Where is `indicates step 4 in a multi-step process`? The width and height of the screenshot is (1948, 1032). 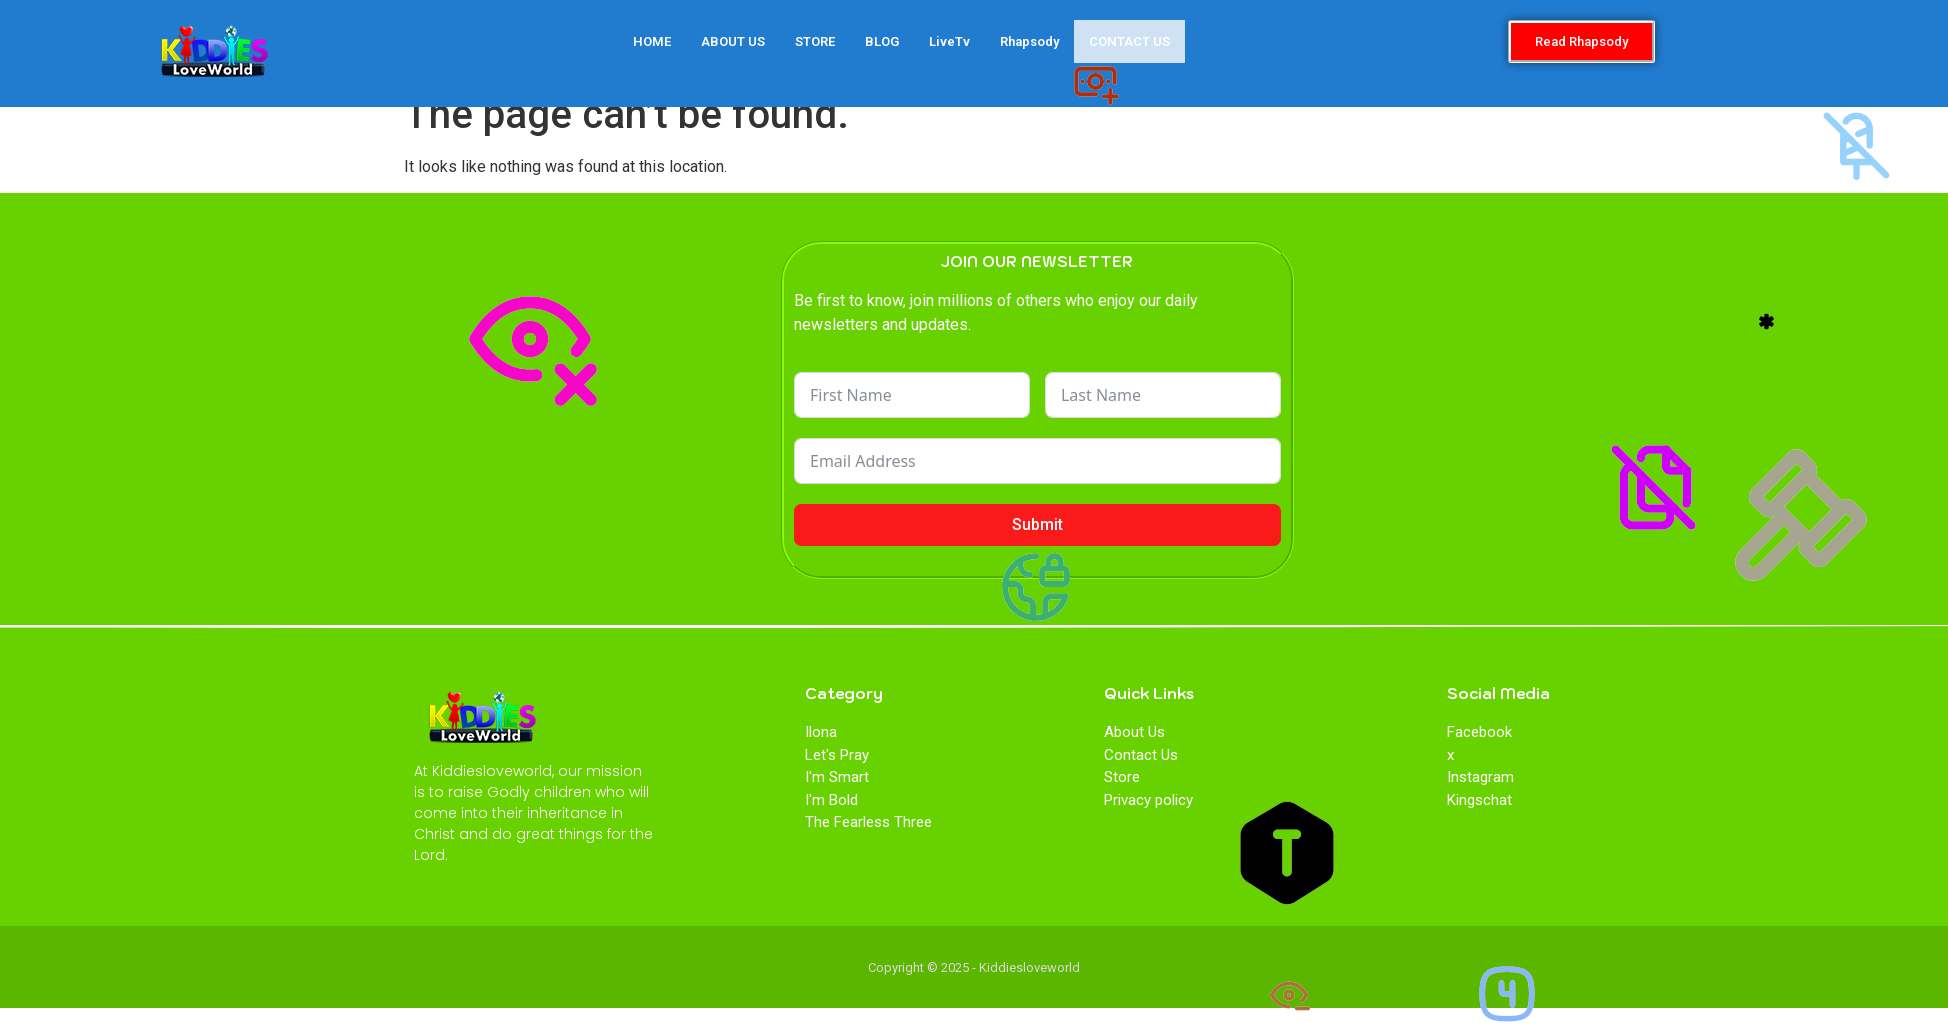 indicates step 4 in a multi-step process is located at coordinates (1507, 994).